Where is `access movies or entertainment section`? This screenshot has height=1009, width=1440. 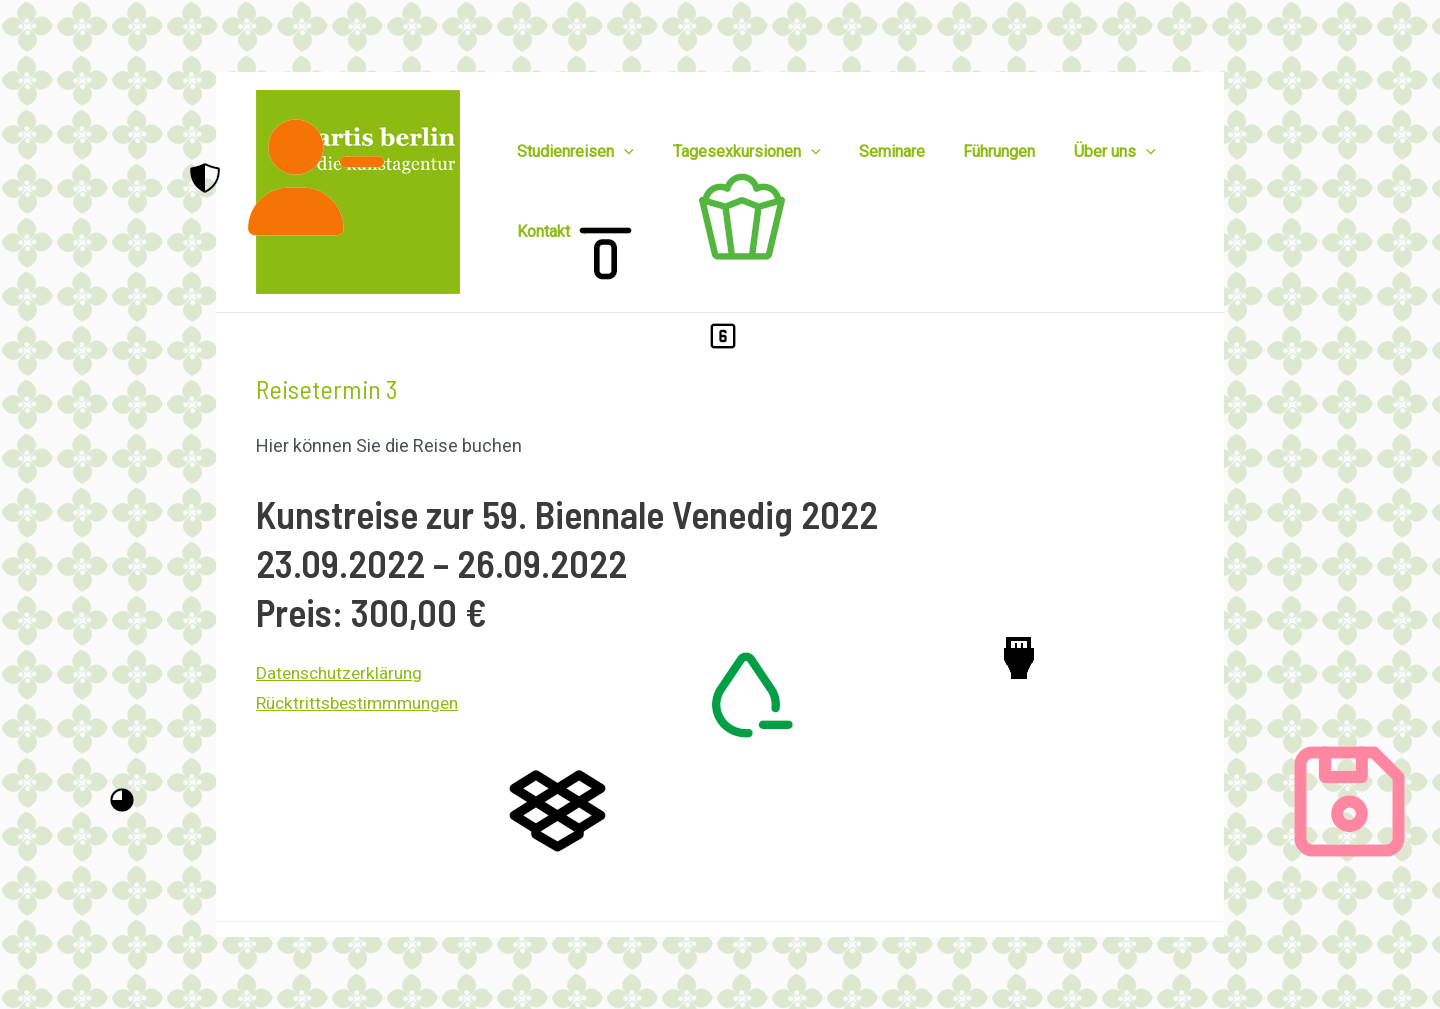
access movies or entertainment section is located at coordinates (742, 220).